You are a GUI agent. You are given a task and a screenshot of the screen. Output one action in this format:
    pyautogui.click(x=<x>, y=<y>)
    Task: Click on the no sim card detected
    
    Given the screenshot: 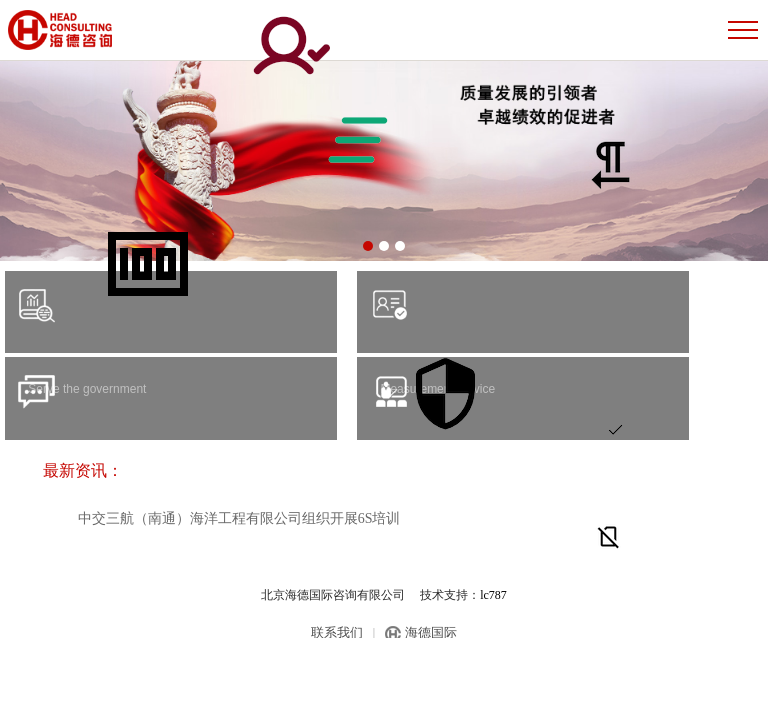 What is the action you would take?
    pyautogui.click(x=608, y=536)
    